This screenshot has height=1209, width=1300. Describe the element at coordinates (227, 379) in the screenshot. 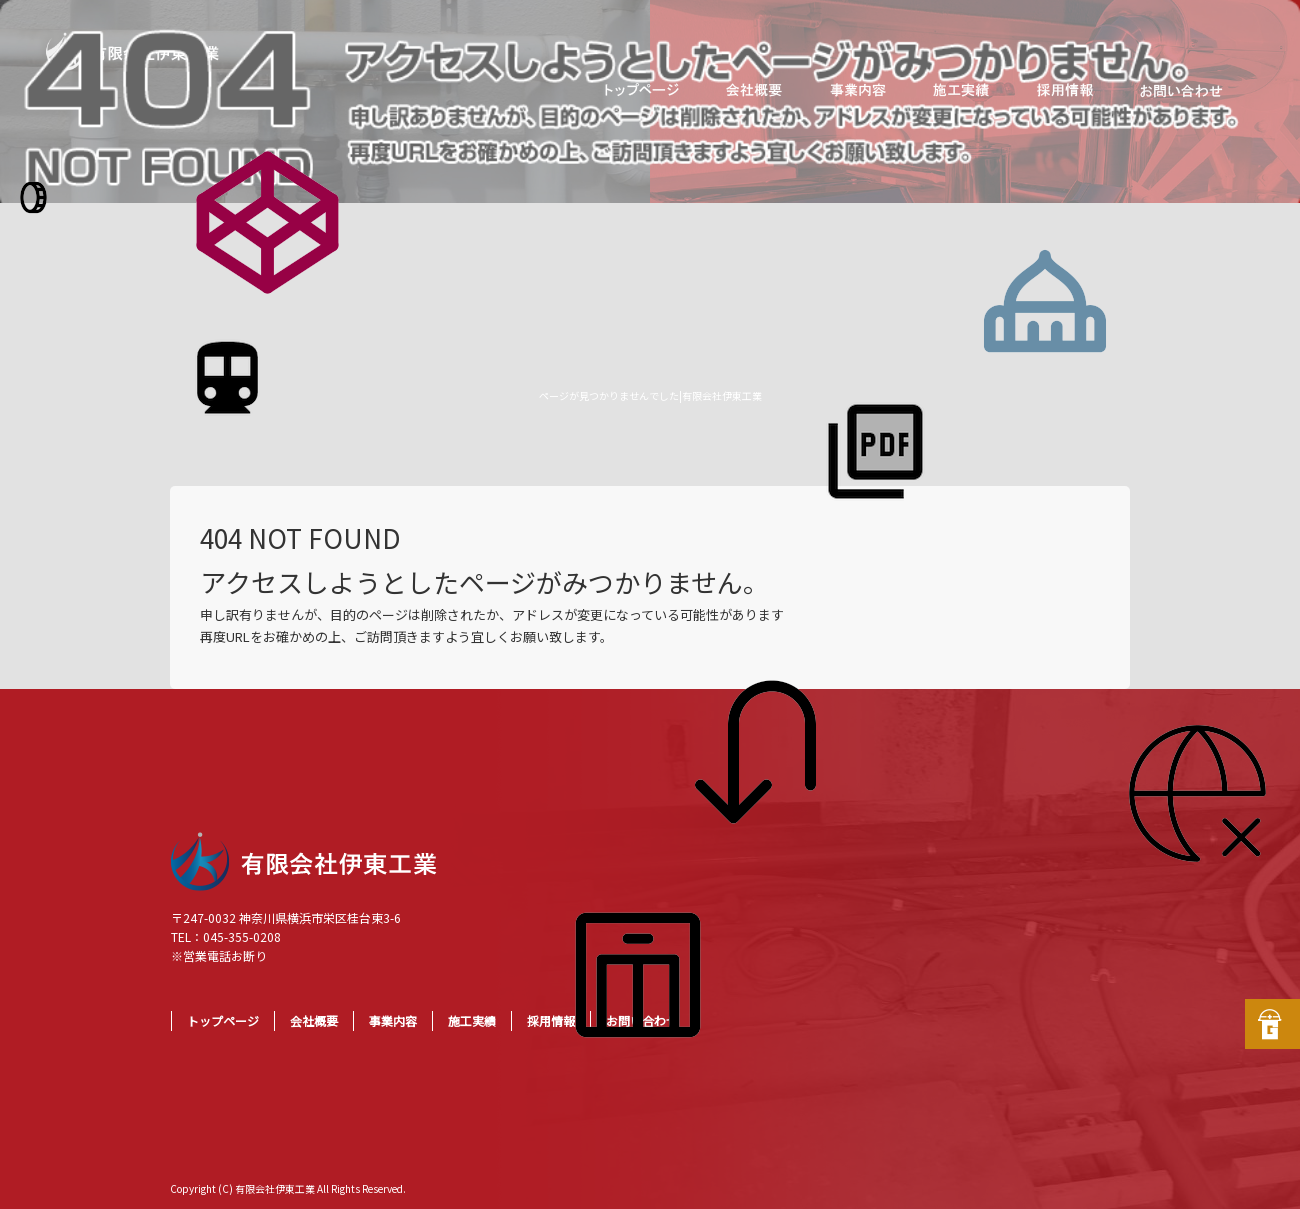

I see `get subway or metro directions` at that location.